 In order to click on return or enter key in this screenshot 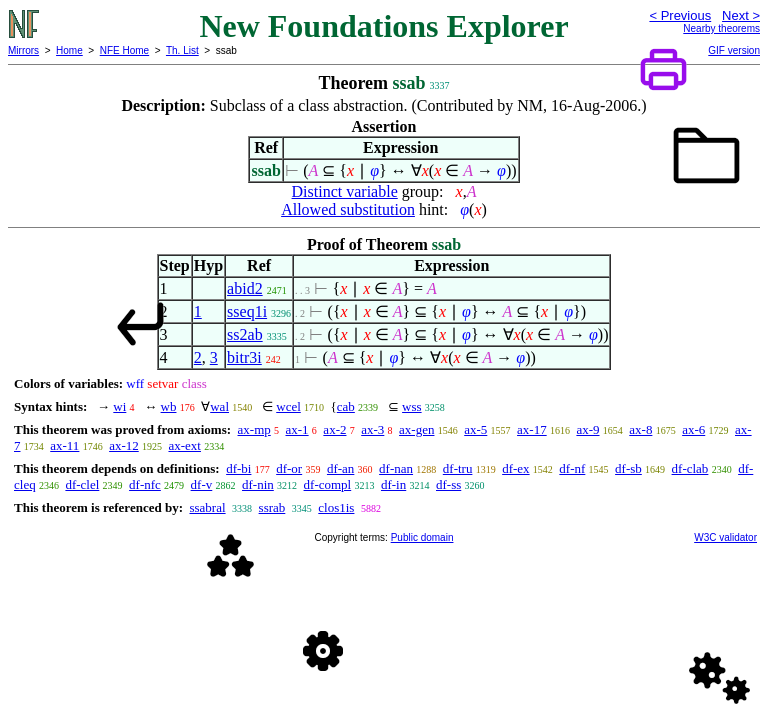, I will do `click(139, 324)`.